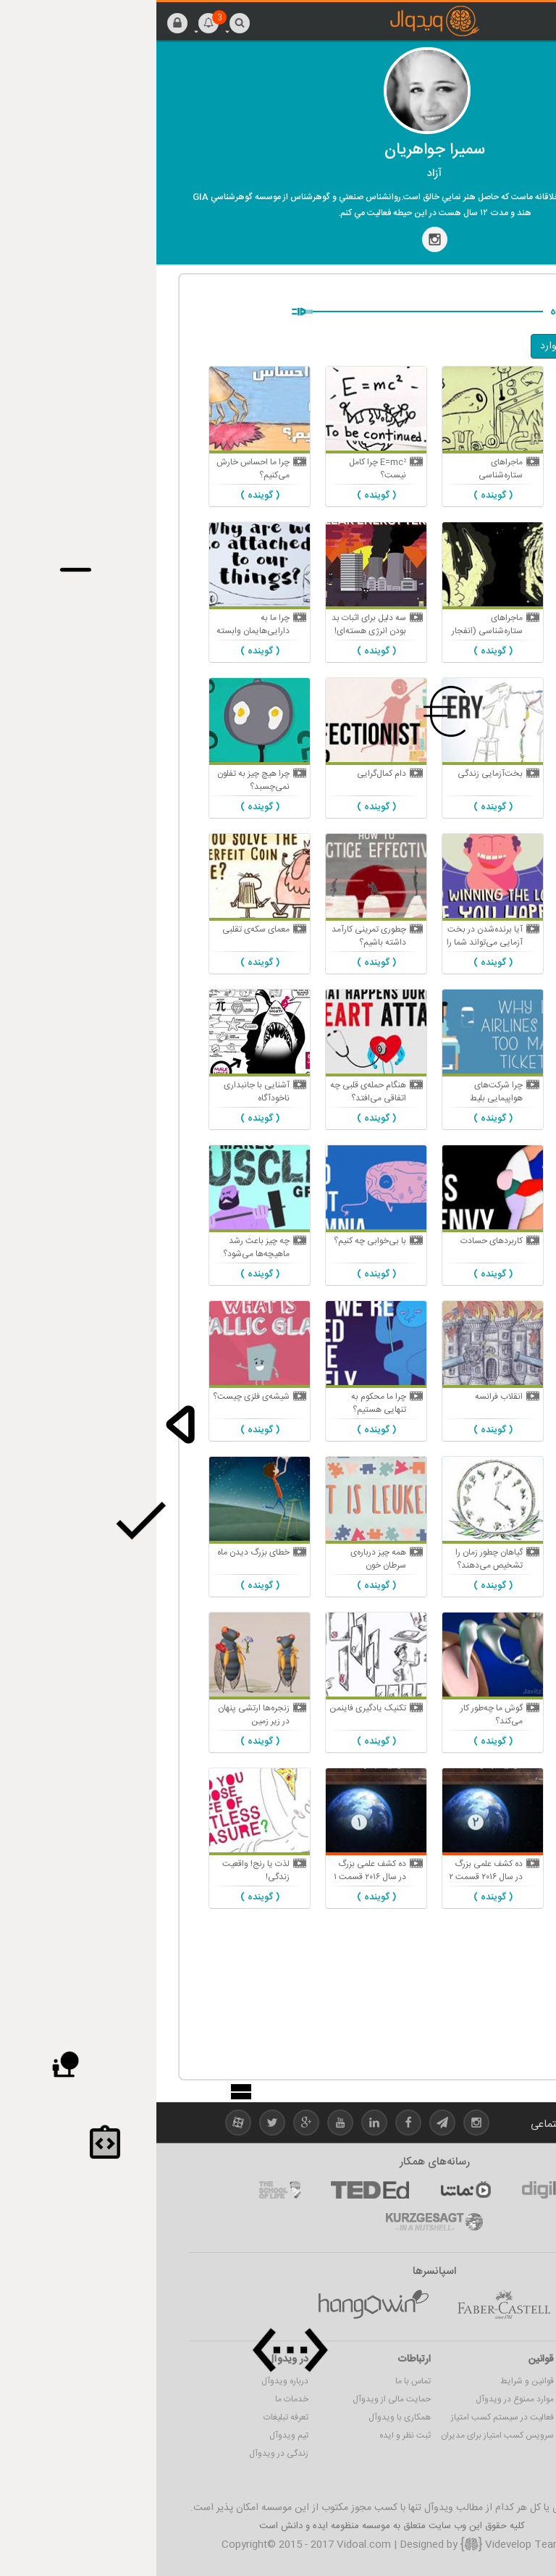 The image size is (556, 2576). Describe the element at coordinates (140, 1520) in the screenshot. I see `confirm or submit an action` at that location.